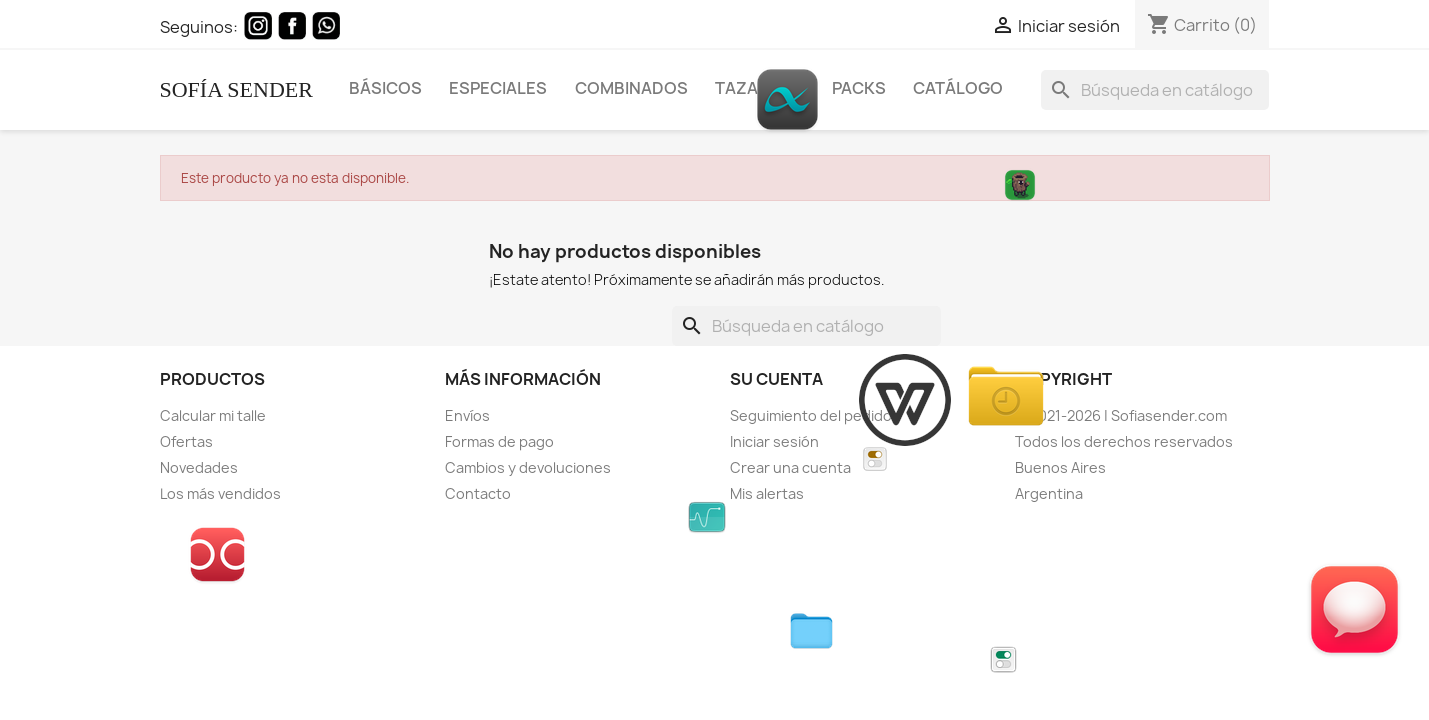 This screenshot has width=1429, height=720. Describe the element at coordinates (1354, 609) in the screenshot. I see `open empathy messaging app` at that location.